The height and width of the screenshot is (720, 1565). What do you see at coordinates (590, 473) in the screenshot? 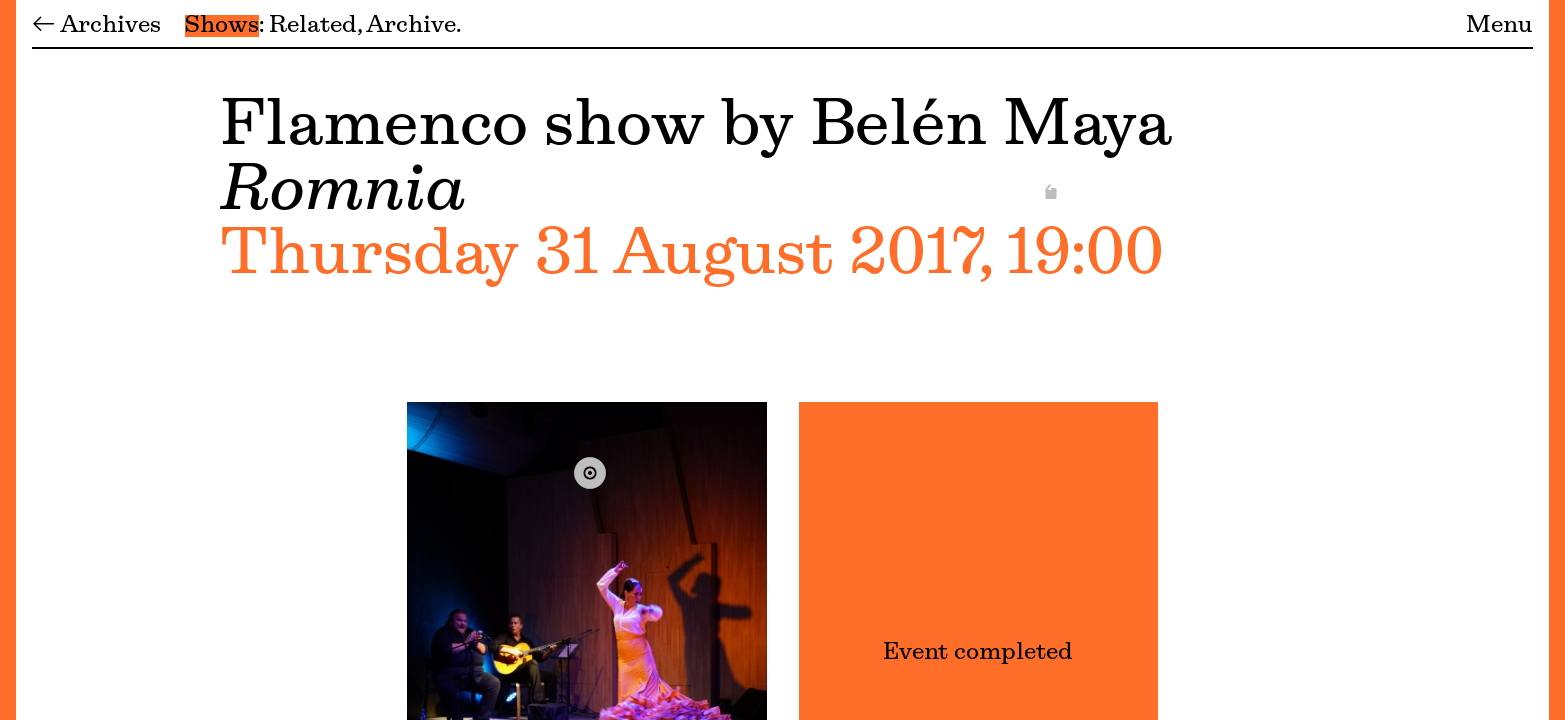
I see `indicates optical disc drive or CD/DVD media` at bounding box center [590, 473].